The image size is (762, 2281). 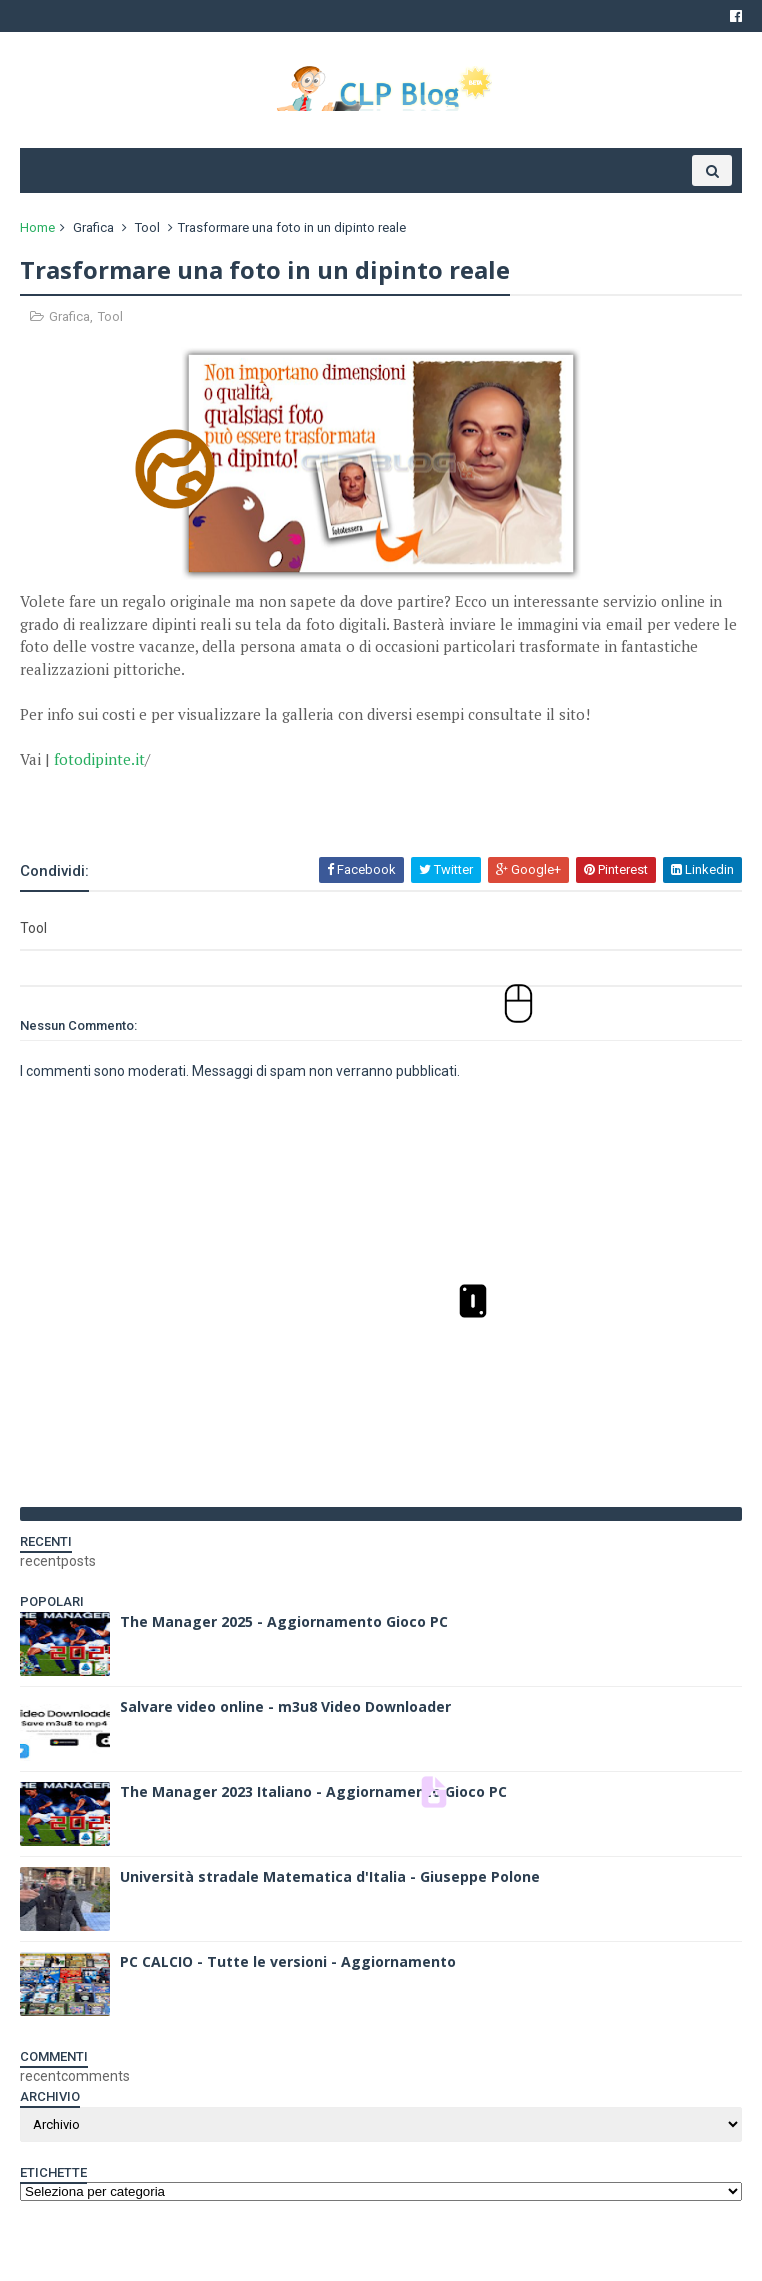 What do you see at coordinates (473, 1301) in the screenshot?
I see `ace of clubs playing card` at bounding box center [473, 1301].